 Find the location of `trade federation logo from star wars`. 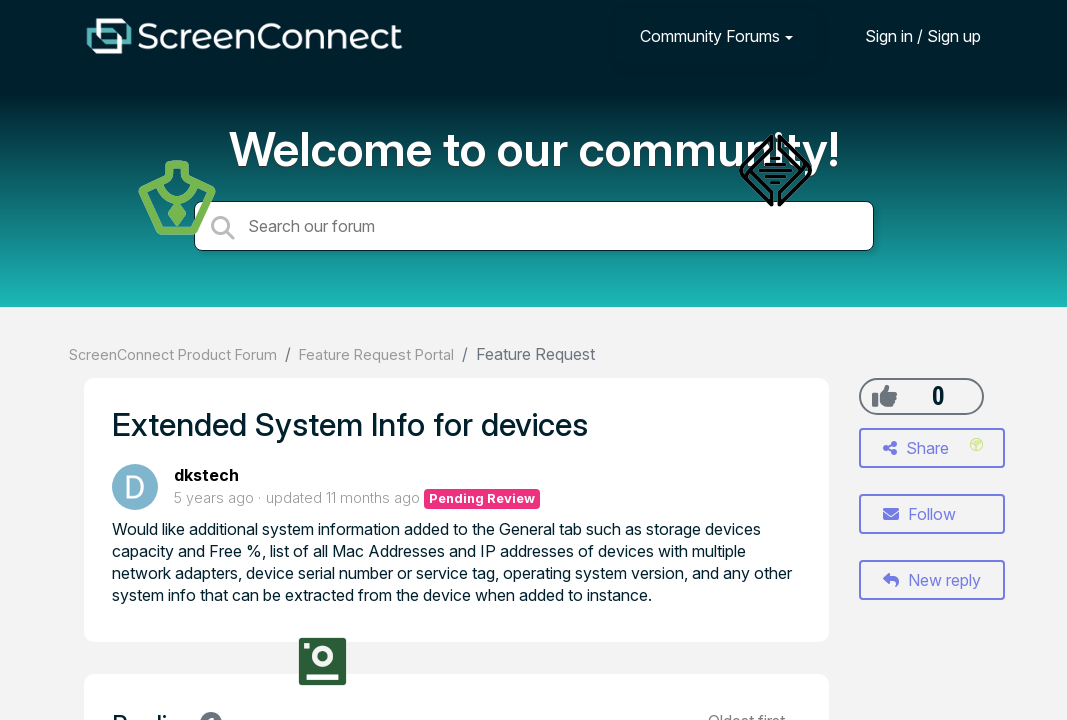

trade federation logo from star wars is located at coordinates (976, 444).